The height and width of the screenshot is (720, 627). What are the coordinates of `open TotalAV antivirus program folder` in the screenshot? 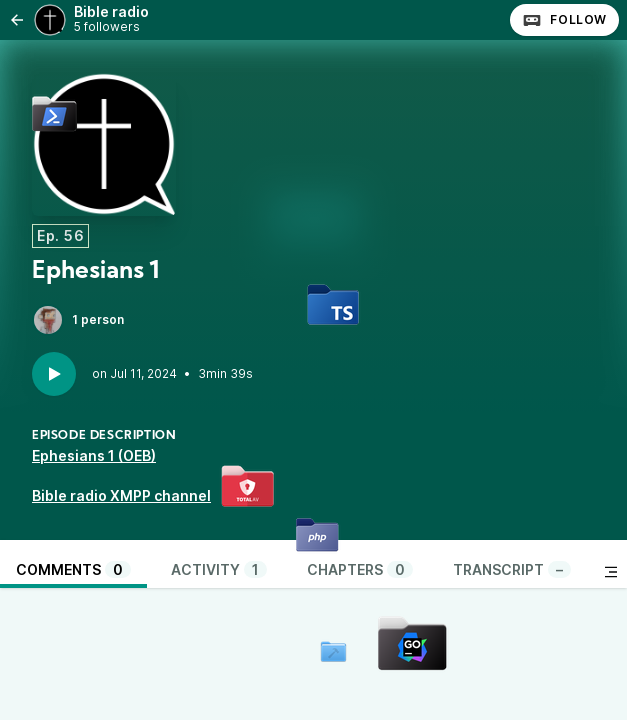 It's located at (247, 487).